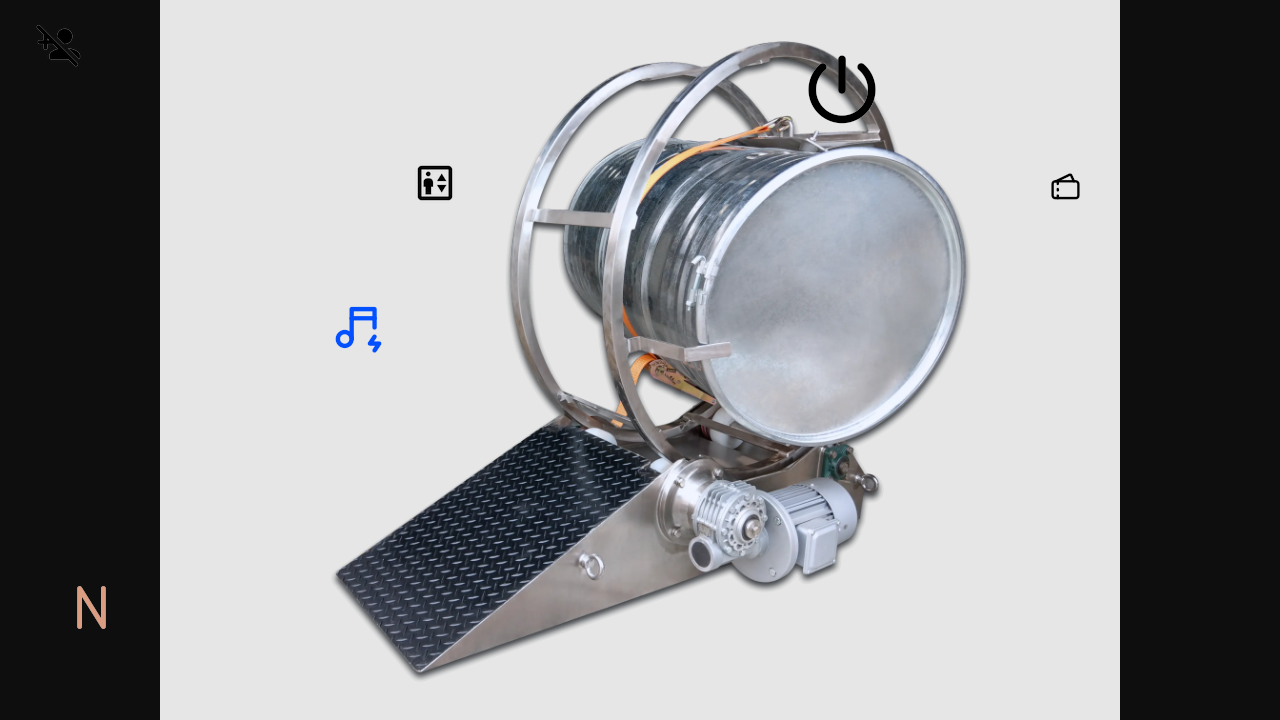 This screenshot has width=1280, height=720. Describe the element at coordinates (91, 607) in the screenshot. I see `indicates an item or option starting with the letter N` at that location.